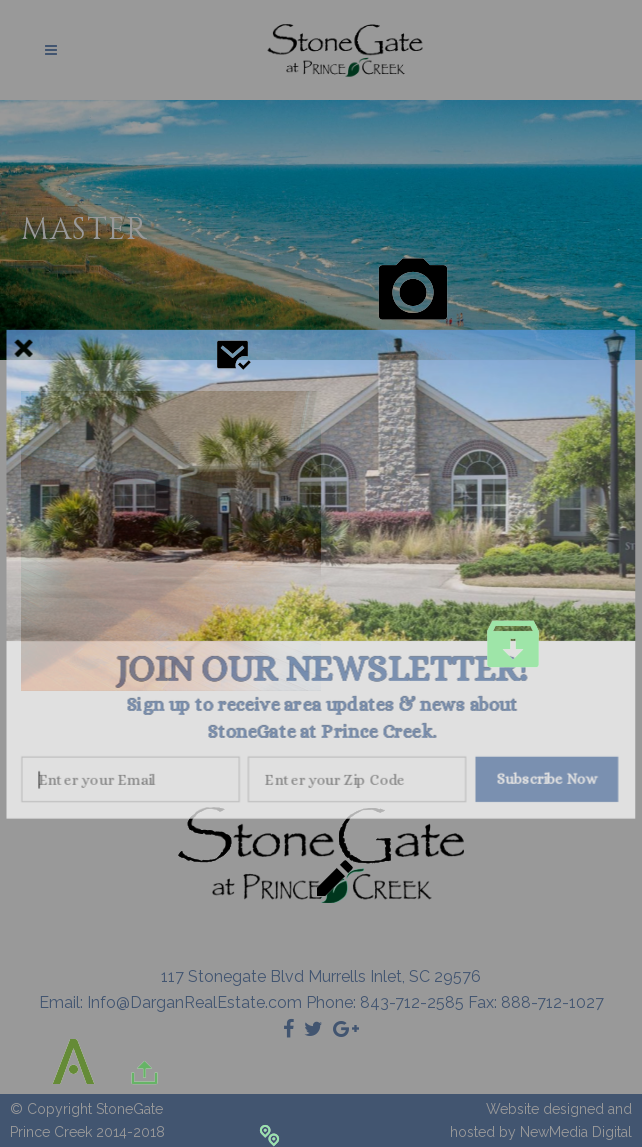  What do you see at coordinates (513, 644) in the screenshot?
I see `archive selected messages to inbox storage` at bounding box center [513, 644].